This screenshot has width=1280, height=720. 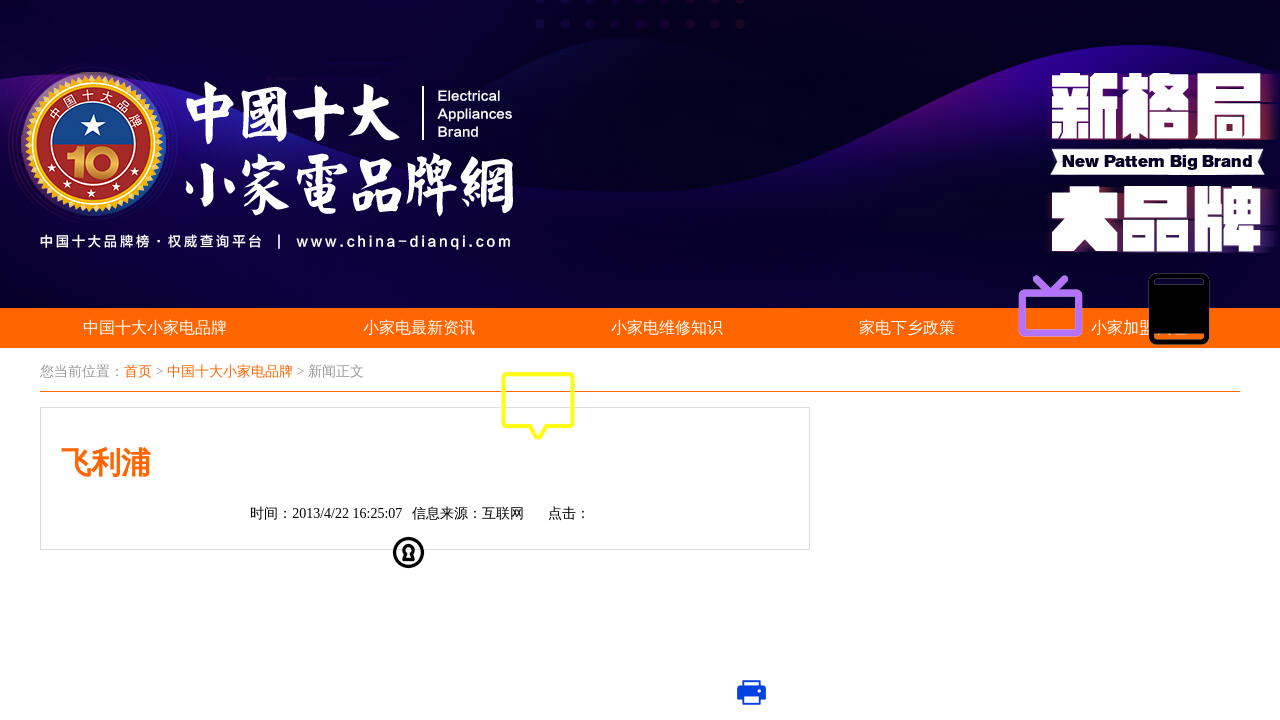 I want to click on switch to tablet view, so click(x=1179, y=309).